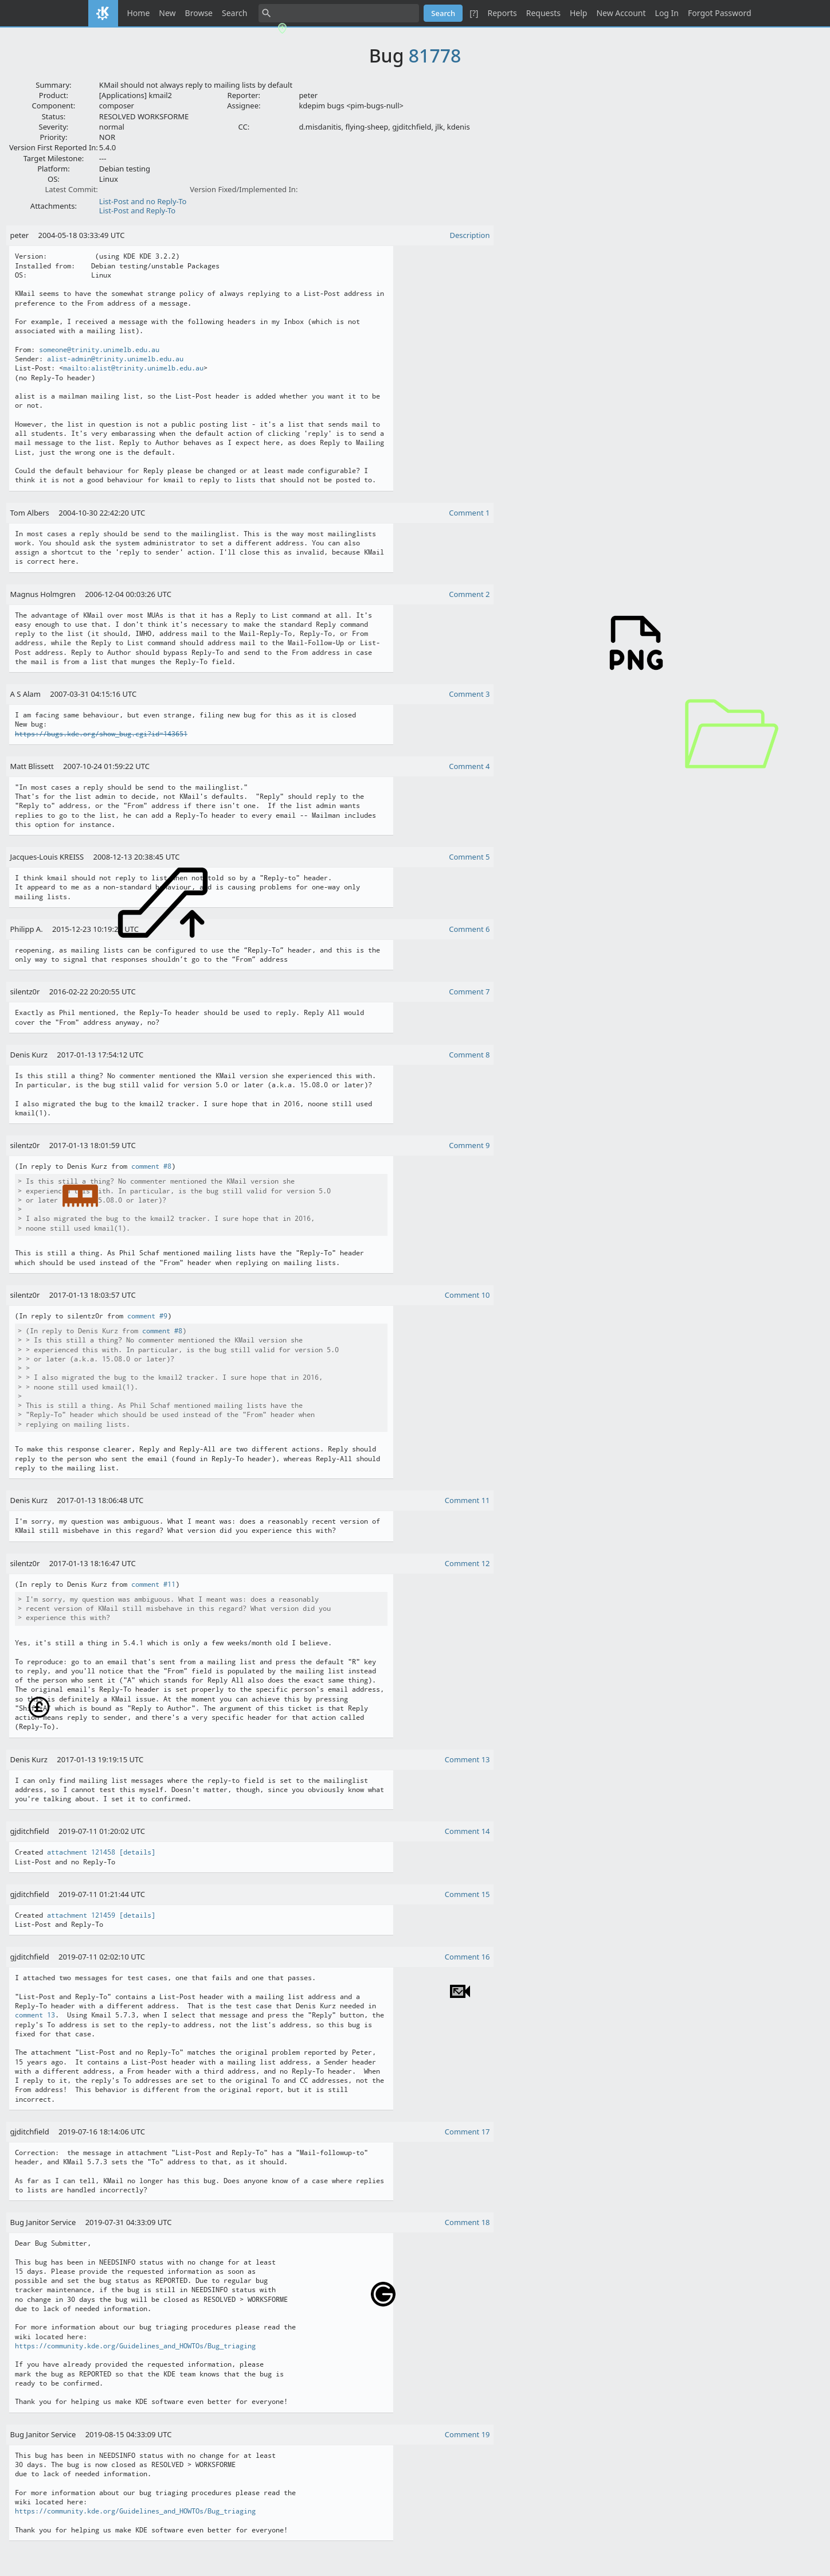  What do you see at coordinates (460, 1991) in the screenshot?
I see `indicates a missed video call` at bounding box center [460, 1991].